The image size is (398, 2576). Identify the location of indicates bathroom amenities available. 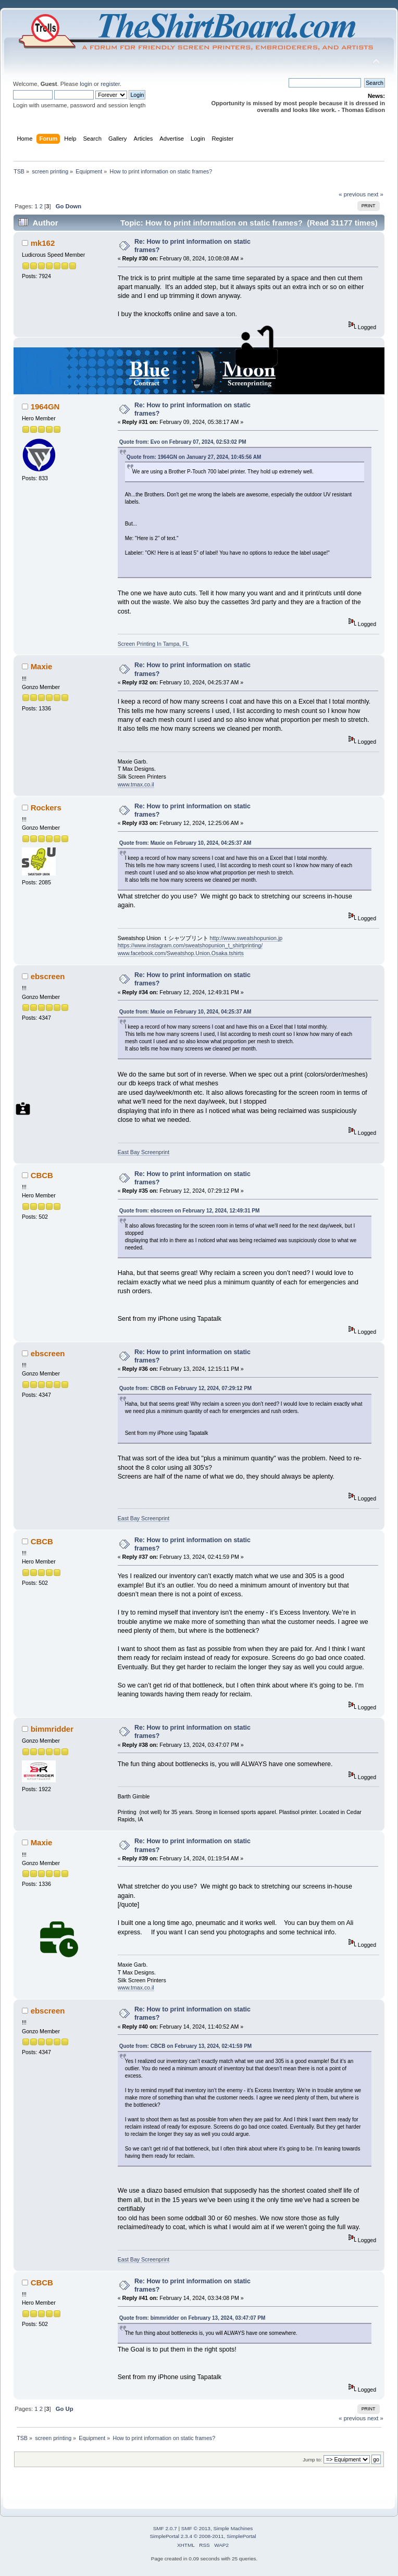
(256, 347).